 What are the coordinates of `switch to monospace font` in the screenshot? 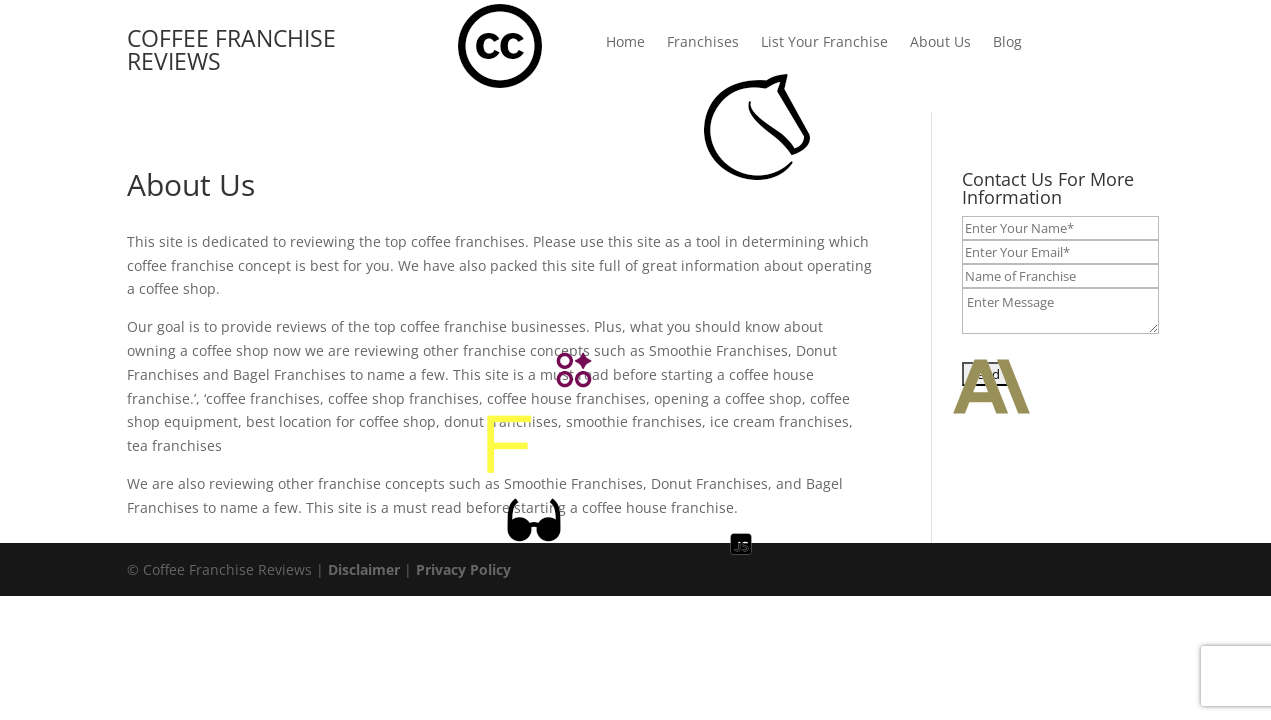 It's located at (507, 442).